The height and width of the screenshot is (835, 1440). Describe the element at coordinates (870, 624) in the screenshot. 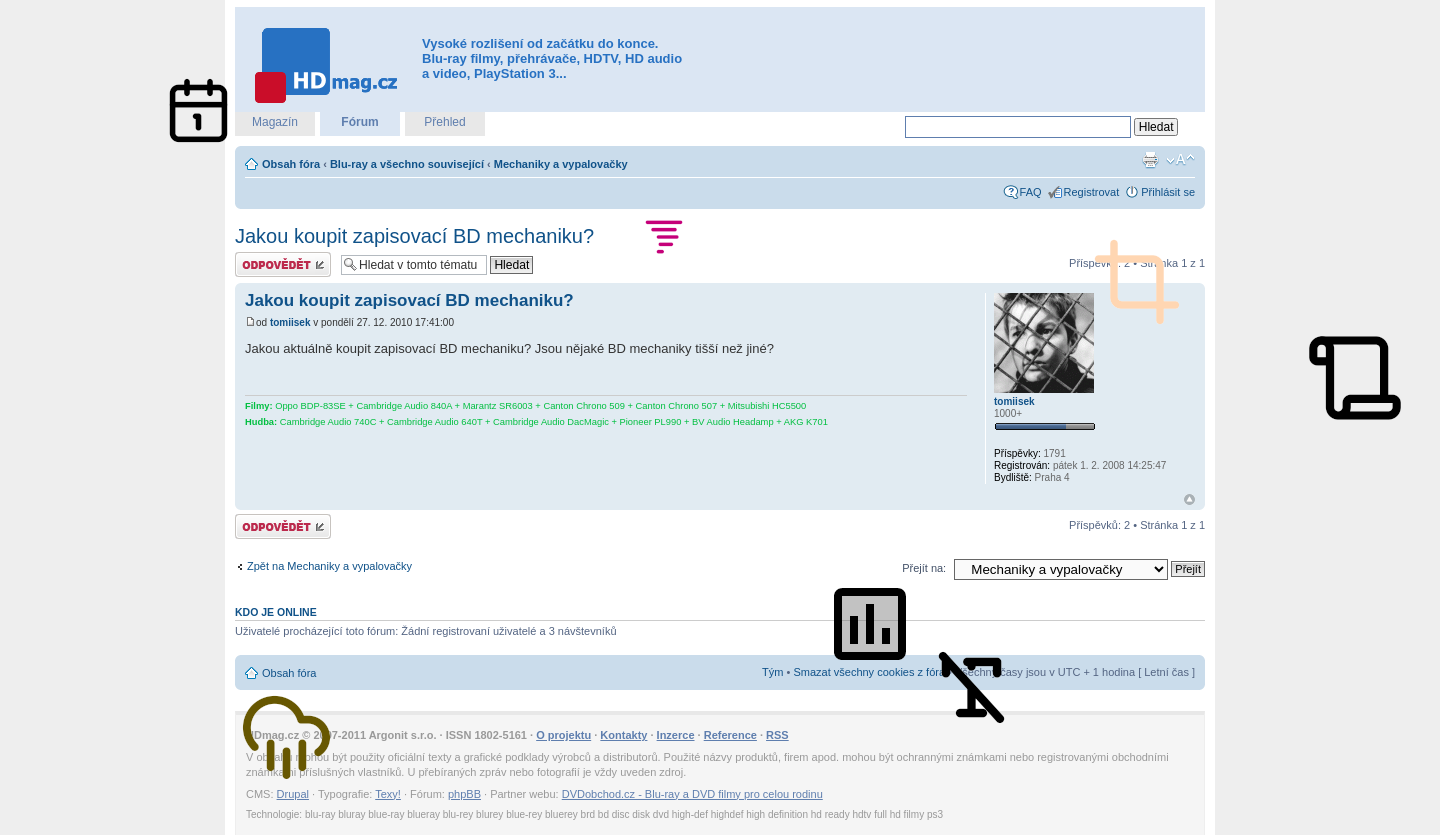

I see `view poll results` at that location.